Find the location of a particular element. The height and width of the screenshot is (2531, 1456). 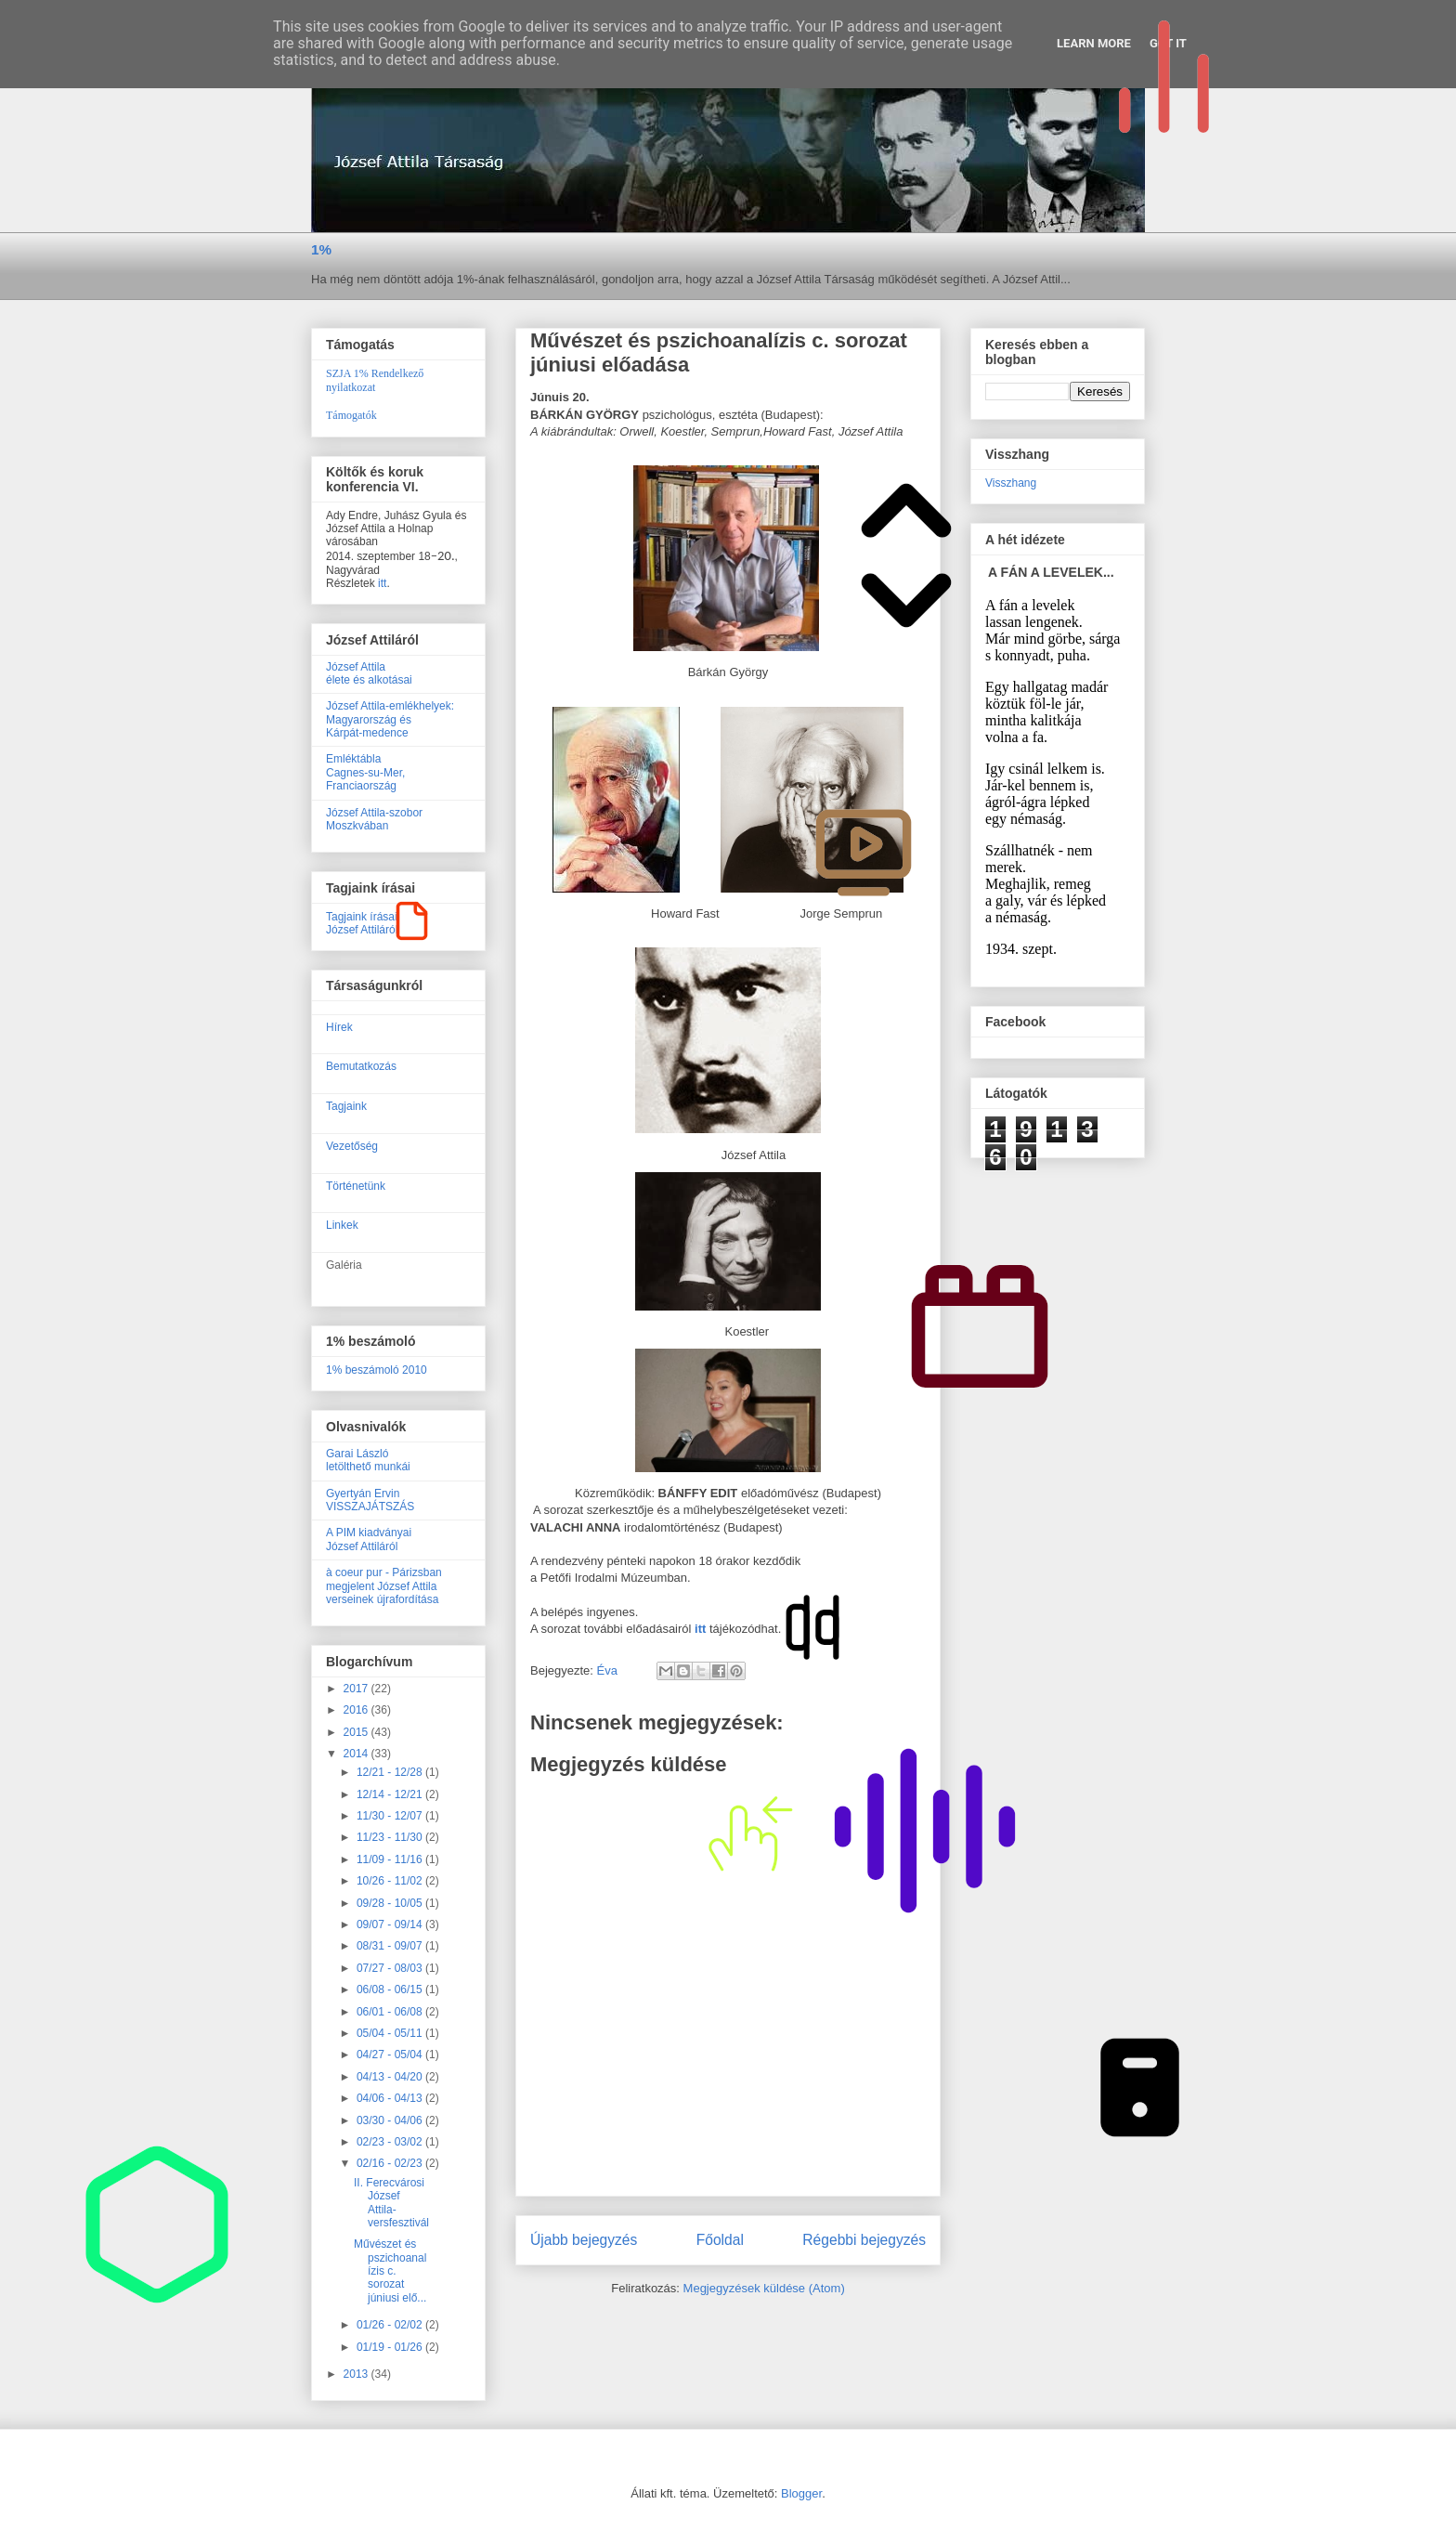

open or view a file is located at coordinates (411, 920).